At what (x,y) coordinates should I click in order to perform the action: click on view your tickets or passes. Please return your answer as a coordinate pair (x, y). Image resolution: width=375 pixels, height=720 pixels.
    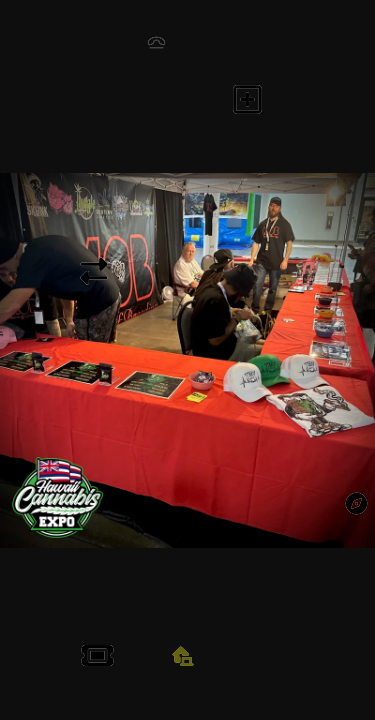
    Looking at the image, I should click on (97, 655).